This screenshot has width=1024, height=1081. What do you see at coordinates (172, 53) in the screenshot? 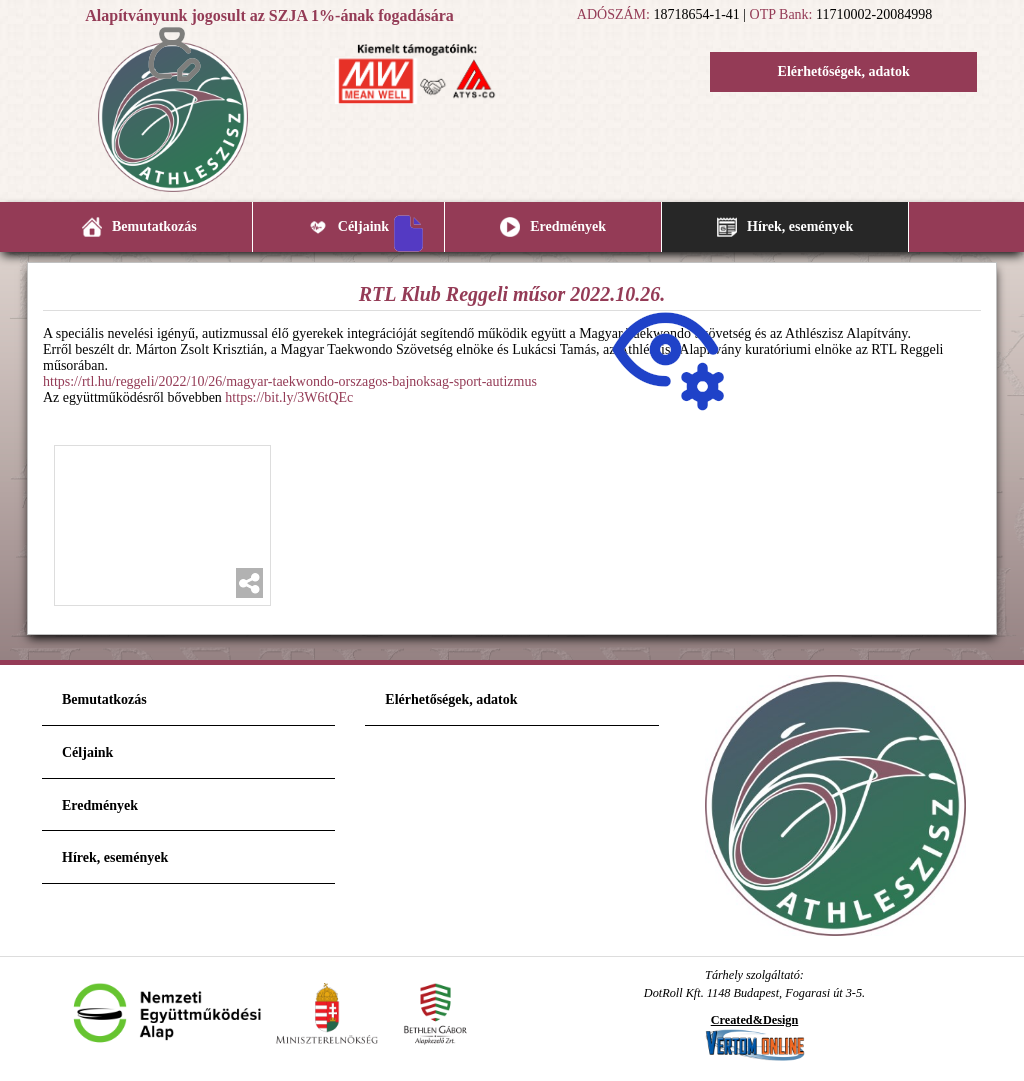
I see `edit budget or savings details` at bounding box center [172, 53].